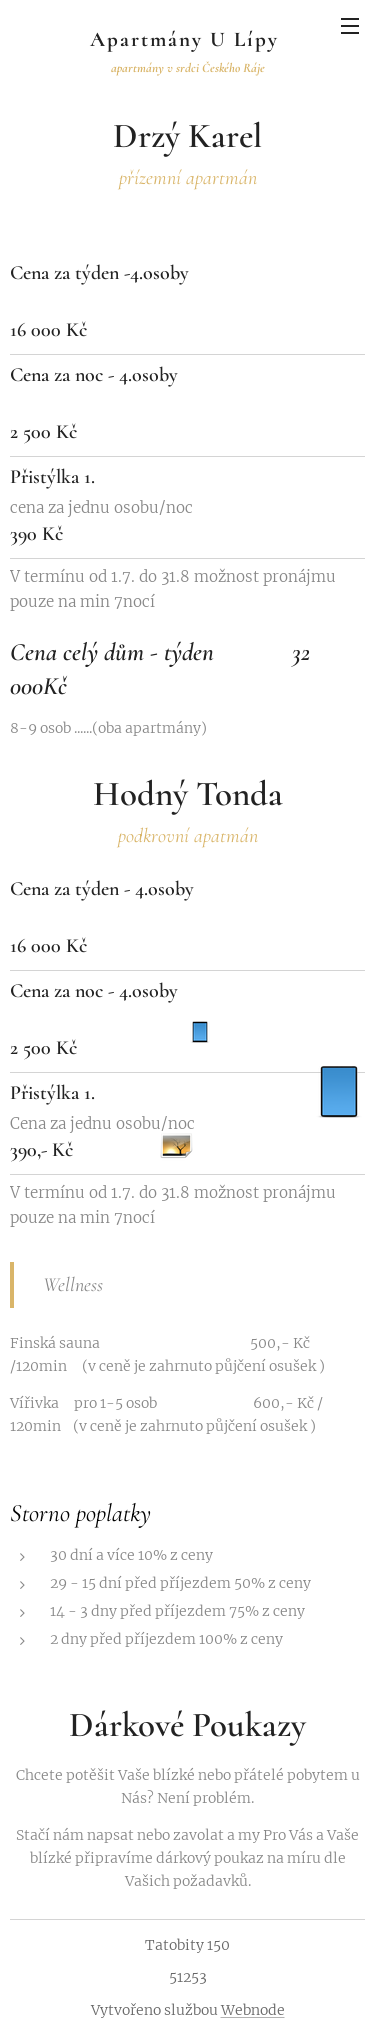  I want to click on iPad Pro with cellular connectivity in device list, so click(200, 1032).